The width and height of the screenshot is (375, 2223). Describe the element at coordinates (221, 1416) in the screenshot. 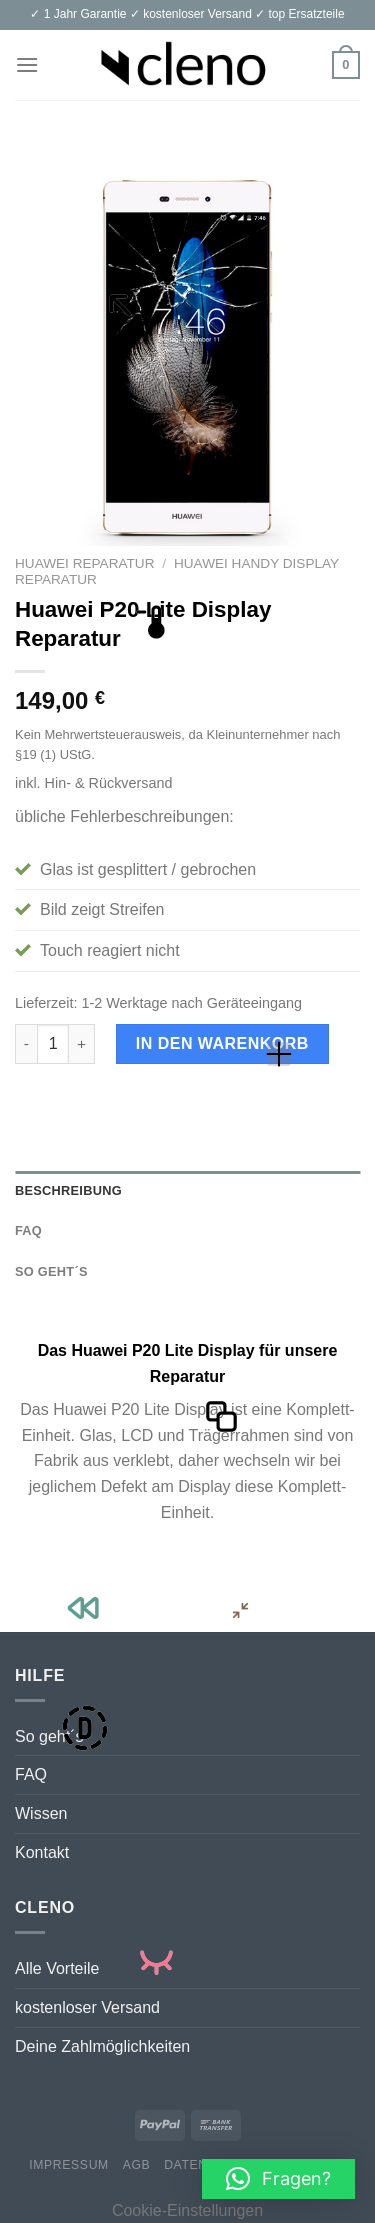

I see `copy to clipboard` at that location.